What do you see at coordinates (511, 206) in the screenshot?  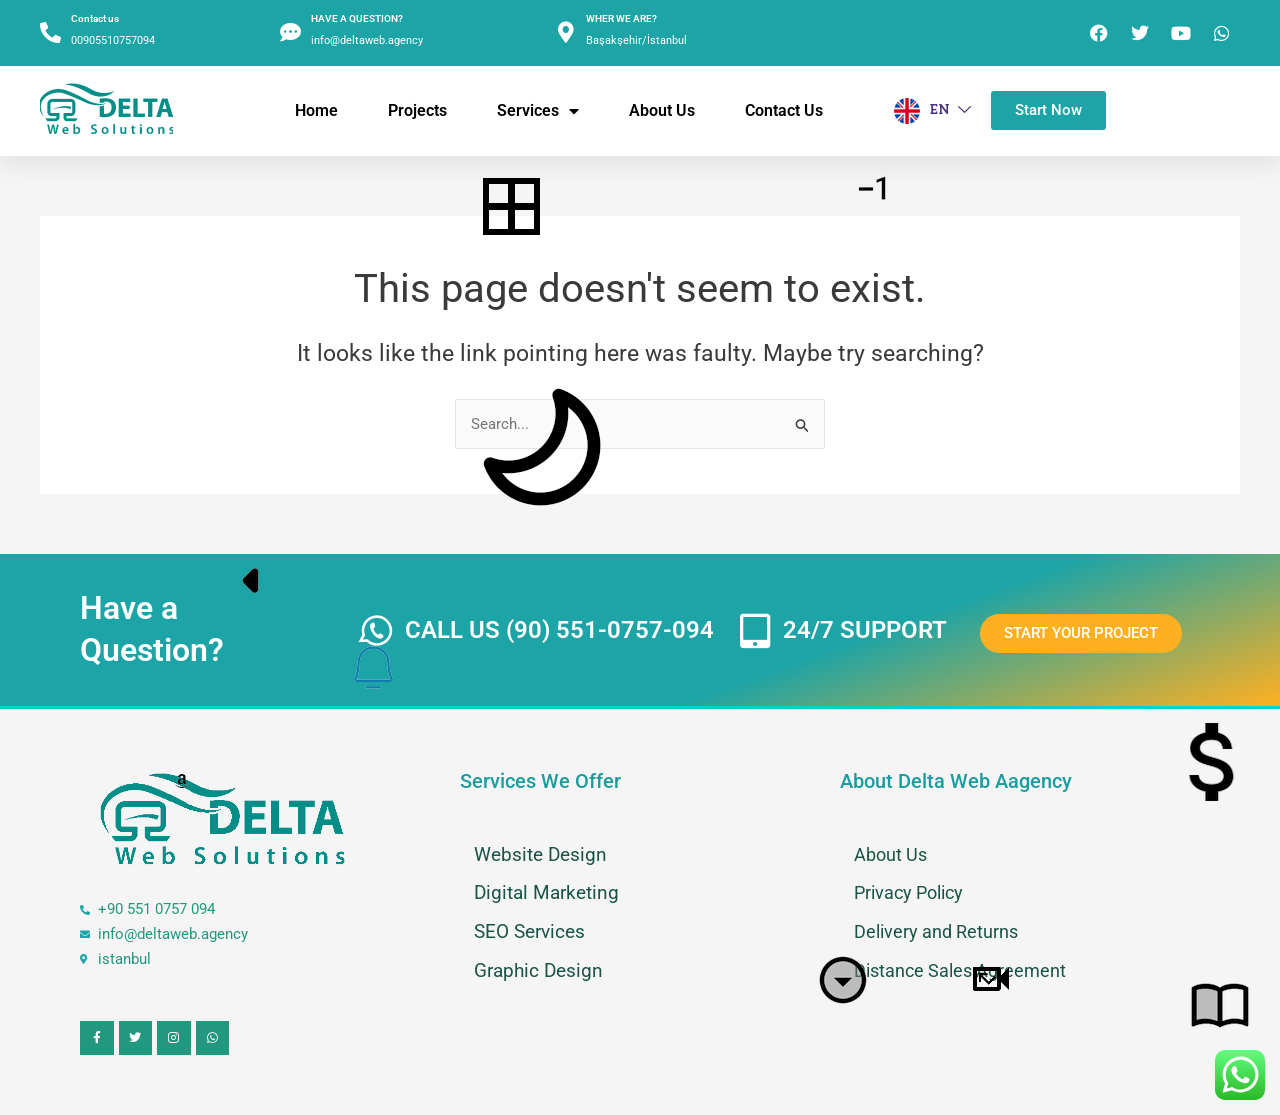 I see `toggle all borders on a table or cell` at bounding box center [511, 206].